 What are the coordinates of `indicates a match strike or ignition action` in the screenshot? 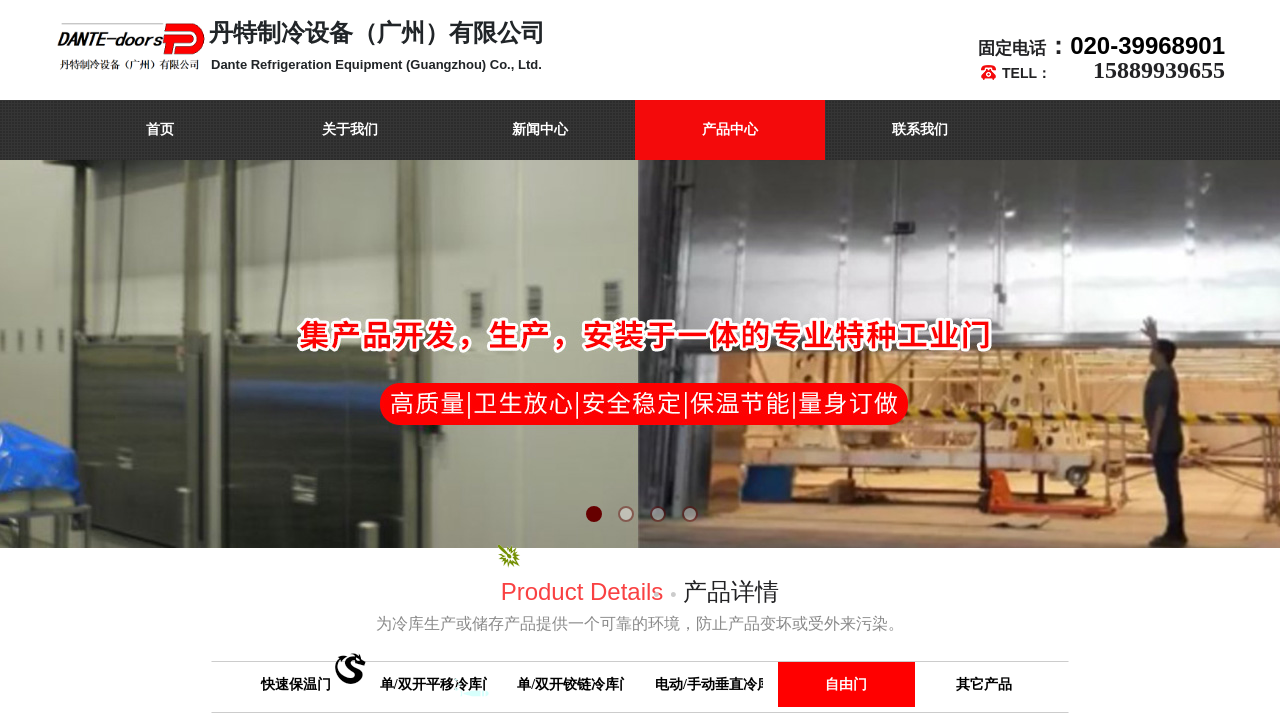 It's located at (509, 556).